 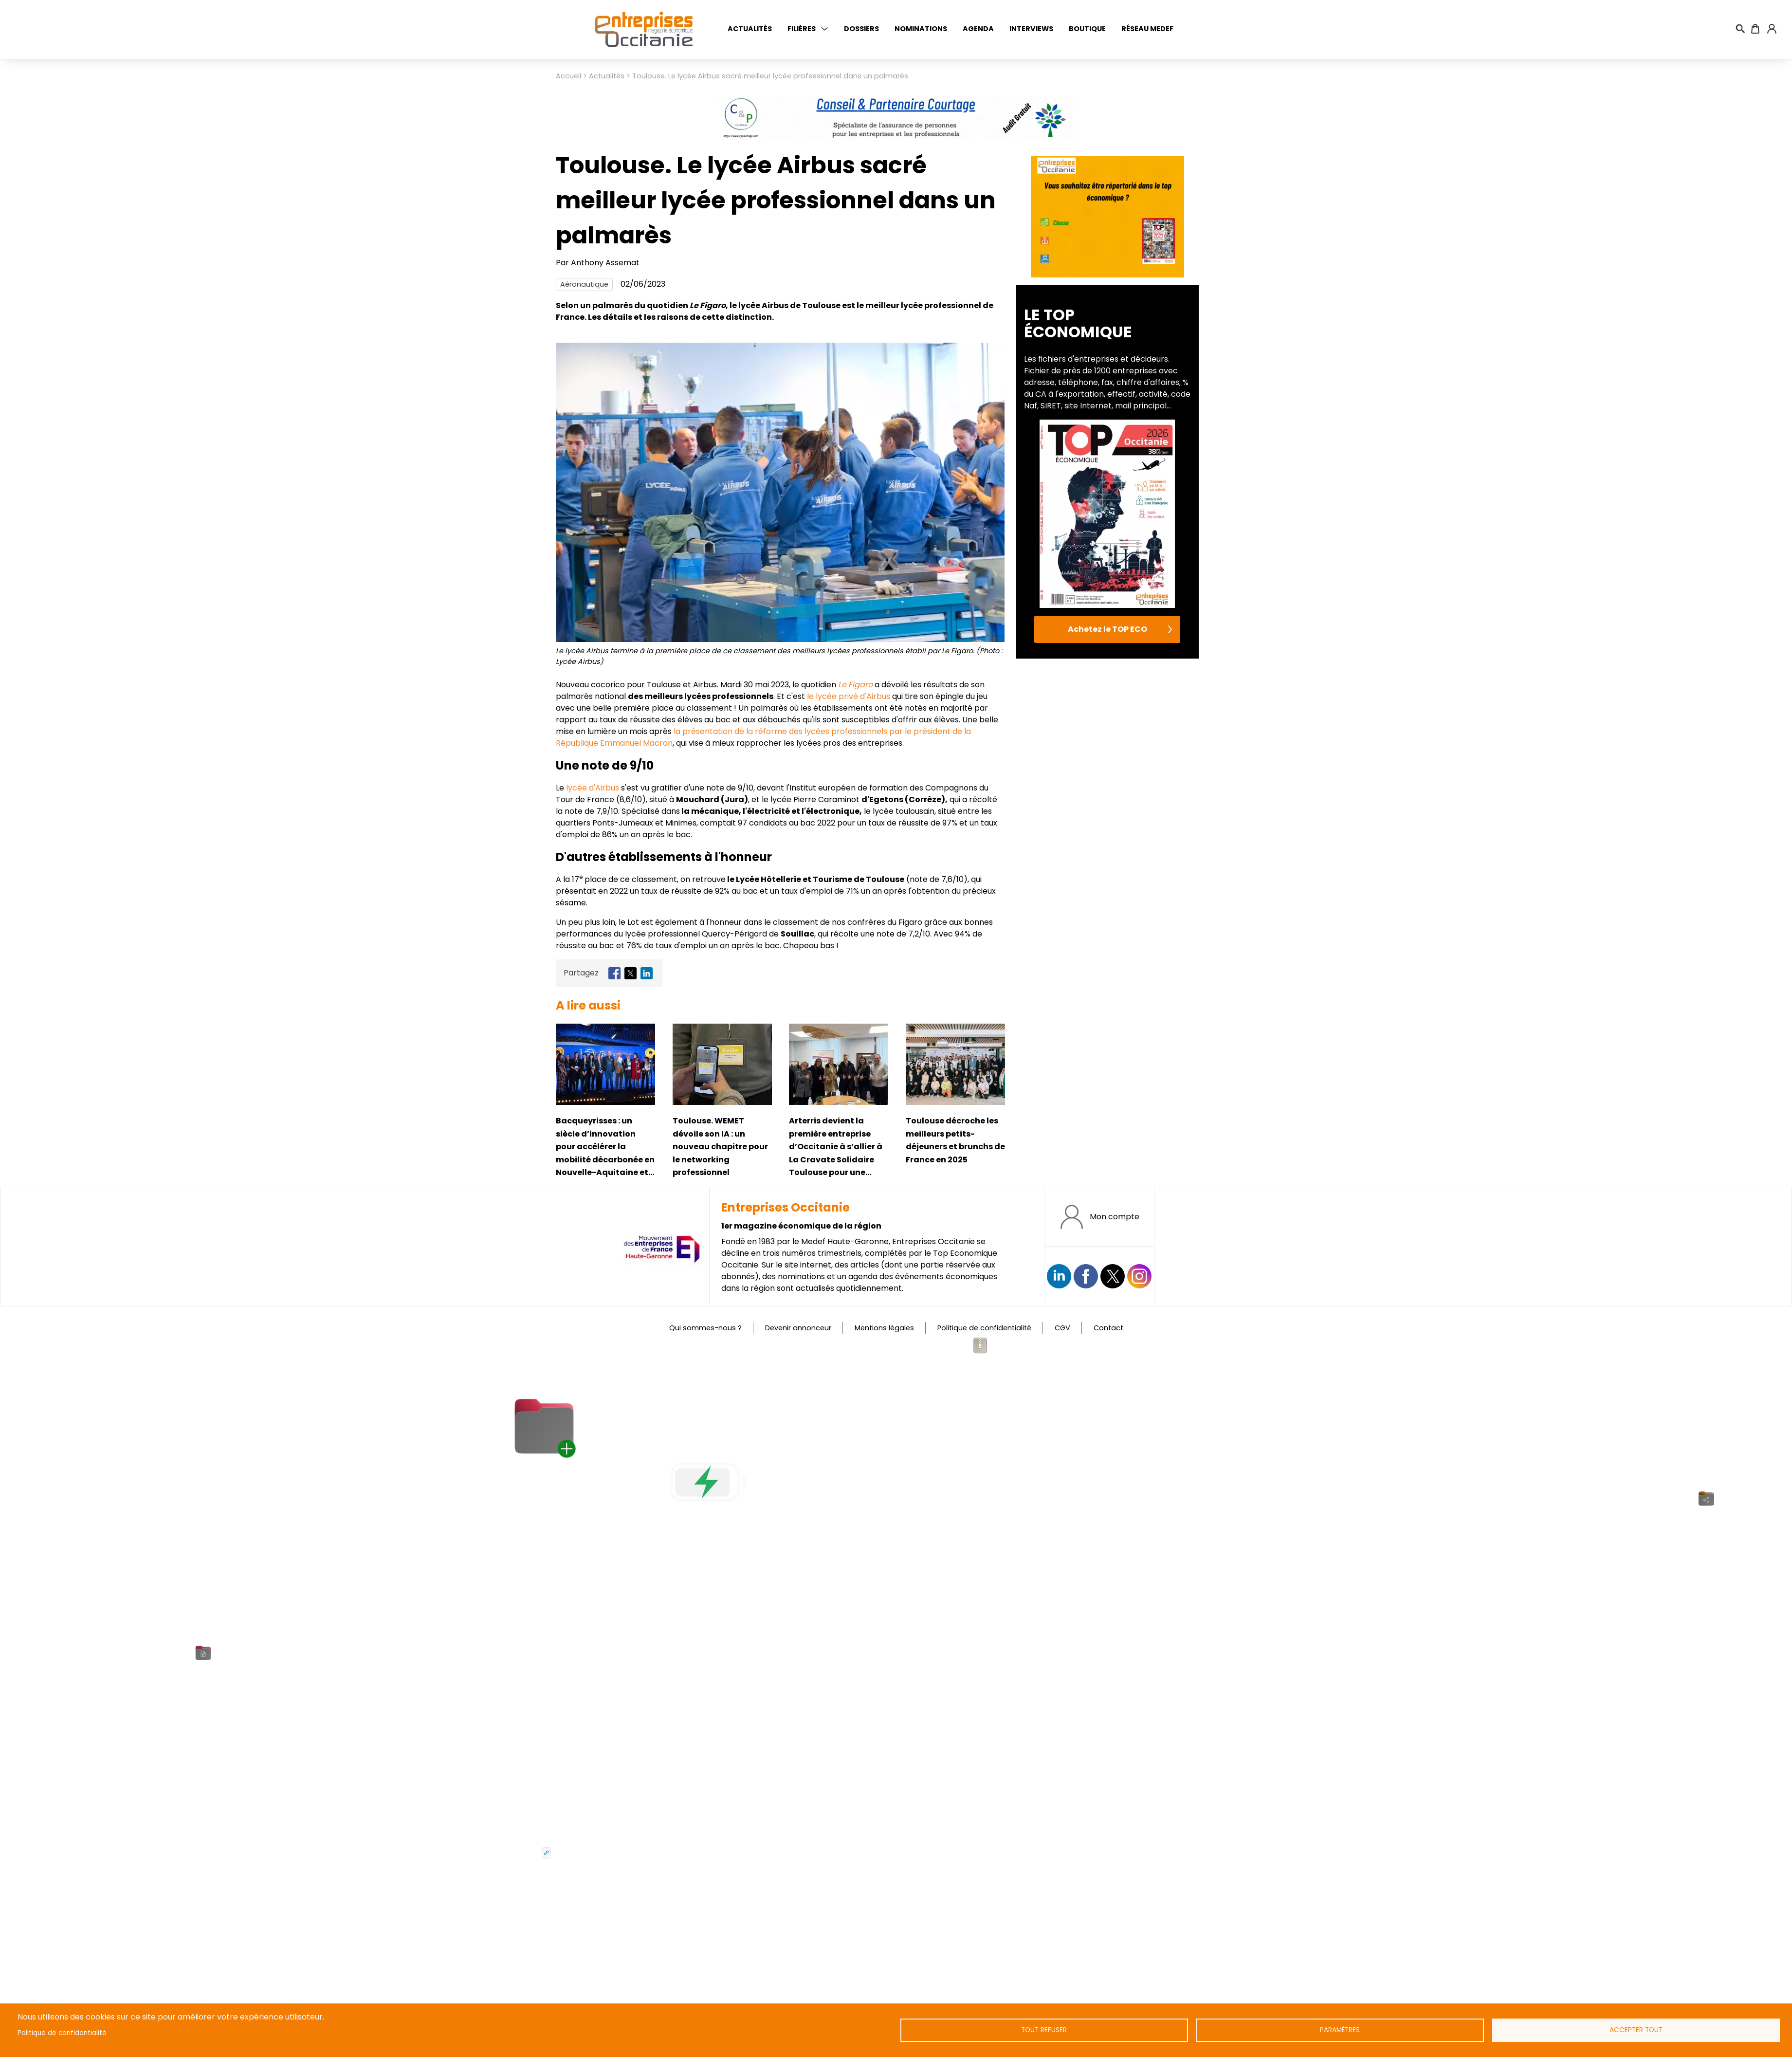 What do you see at coordinates (709, 1482) in the screenshot?
I see `indicates battery is charging at 90%` at bounding box center [709, 1482].